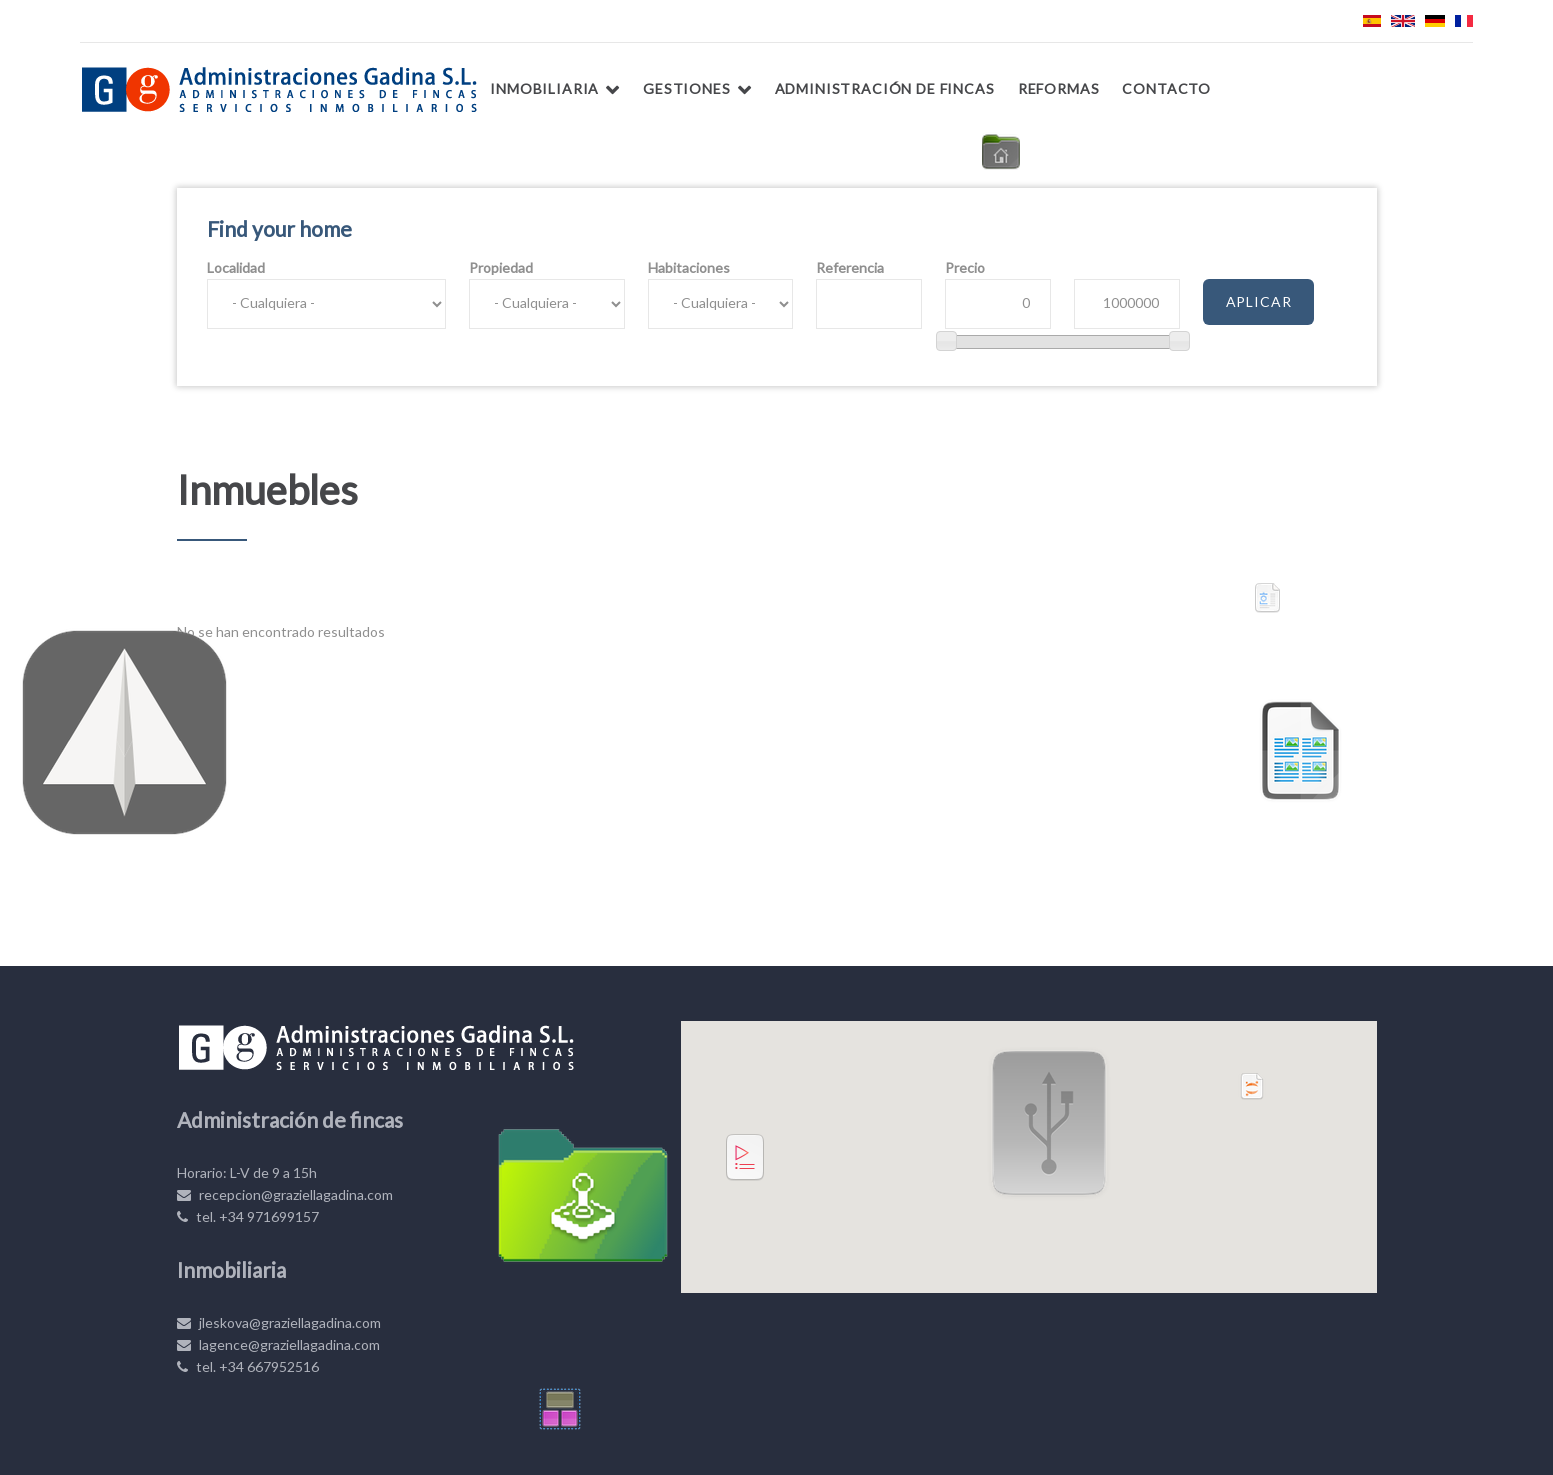  Describe the element at coordinates (124, 732) in the screenshot. I see `send or share content` at that location.